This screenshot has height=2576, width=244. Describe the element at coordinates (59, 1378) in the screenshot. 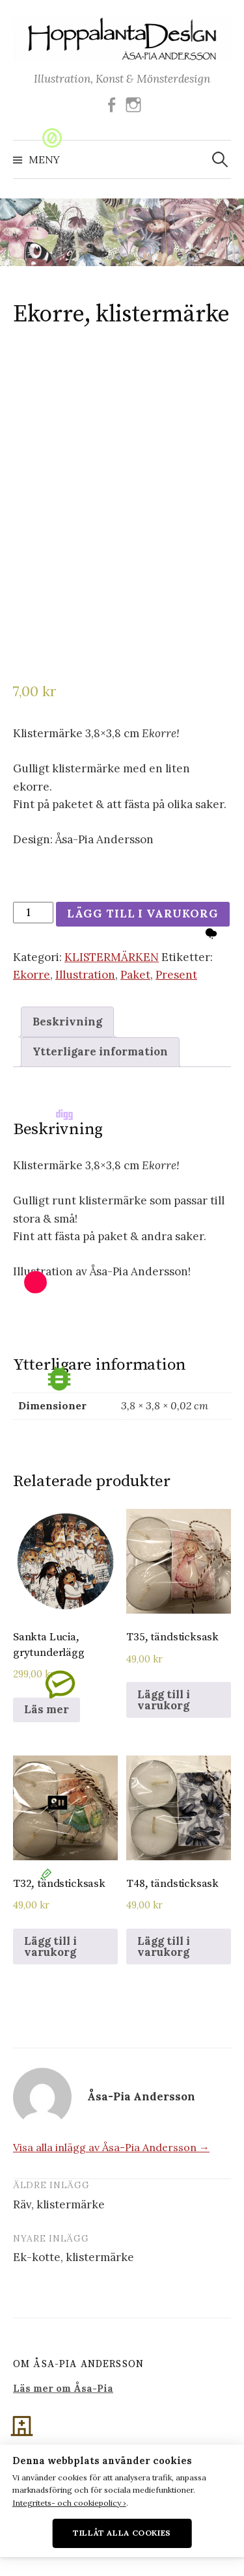

I see `report a bug or software issue` at that location.